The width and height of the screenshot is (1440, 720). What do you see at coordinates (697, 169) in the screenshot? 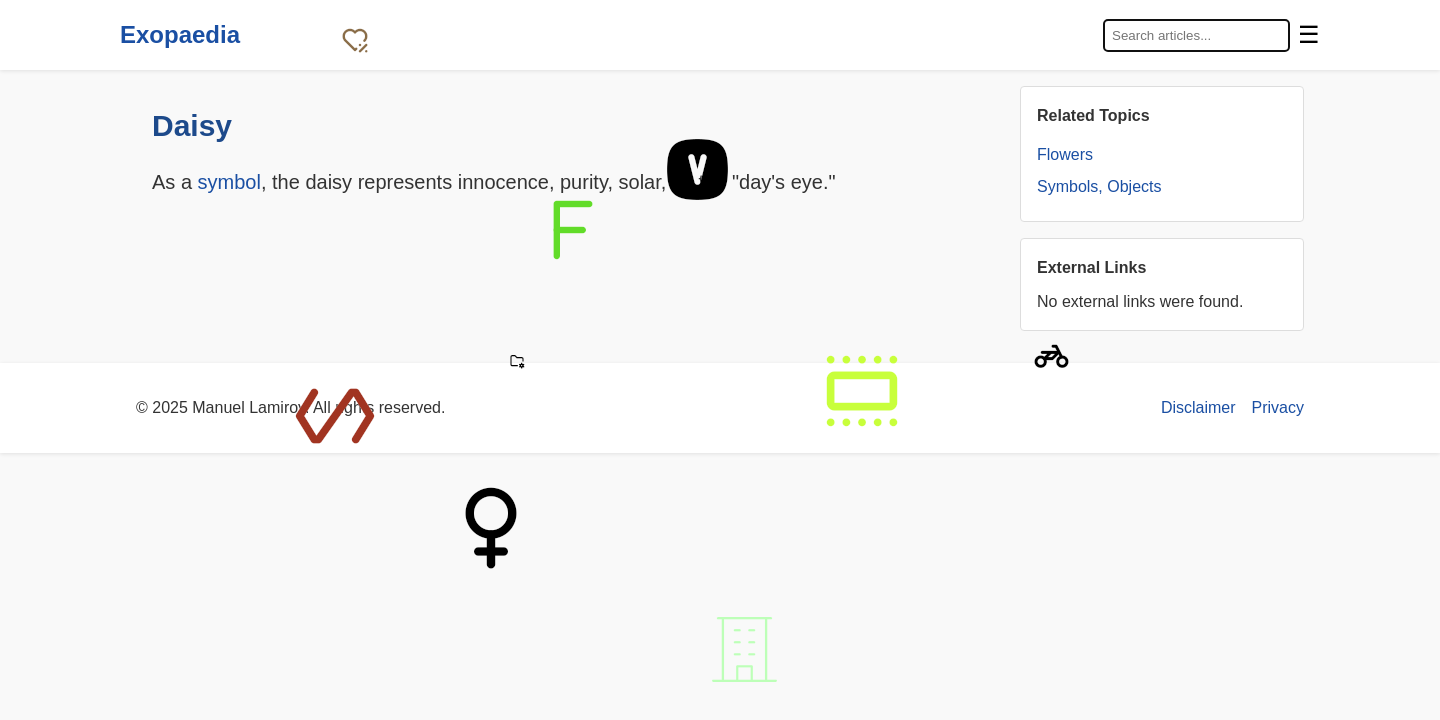
I see `indicates a verified status or badge` at bounding box center [697, 169].